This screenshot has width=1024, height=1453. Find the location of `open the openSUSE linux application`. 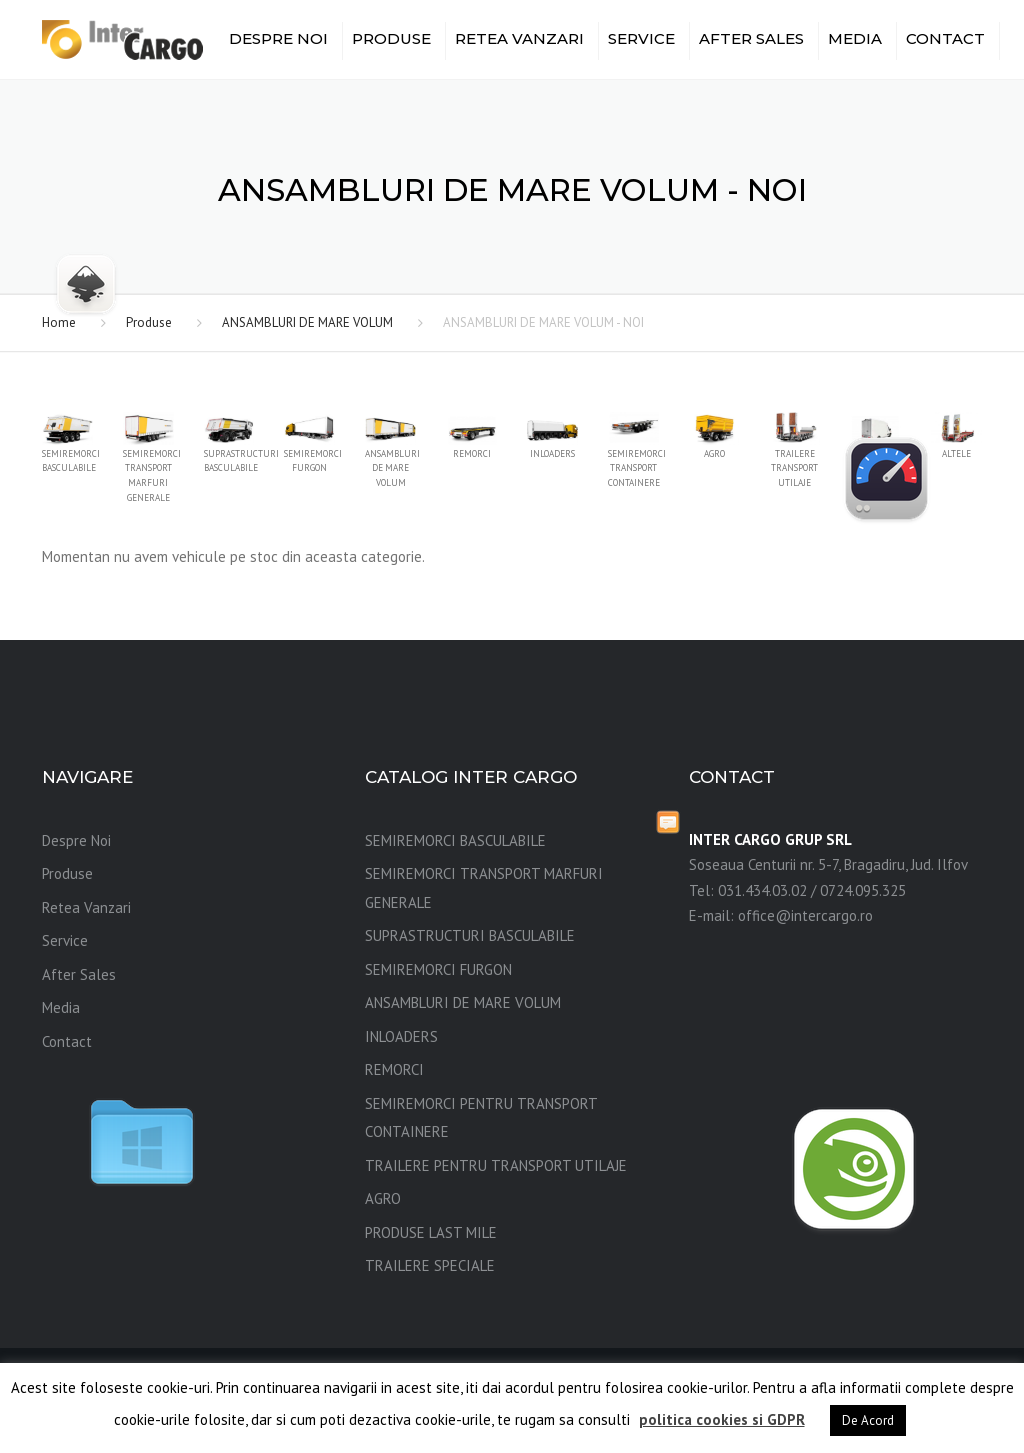

open the openSUSE linux application is located at coordinates (854, 1169).